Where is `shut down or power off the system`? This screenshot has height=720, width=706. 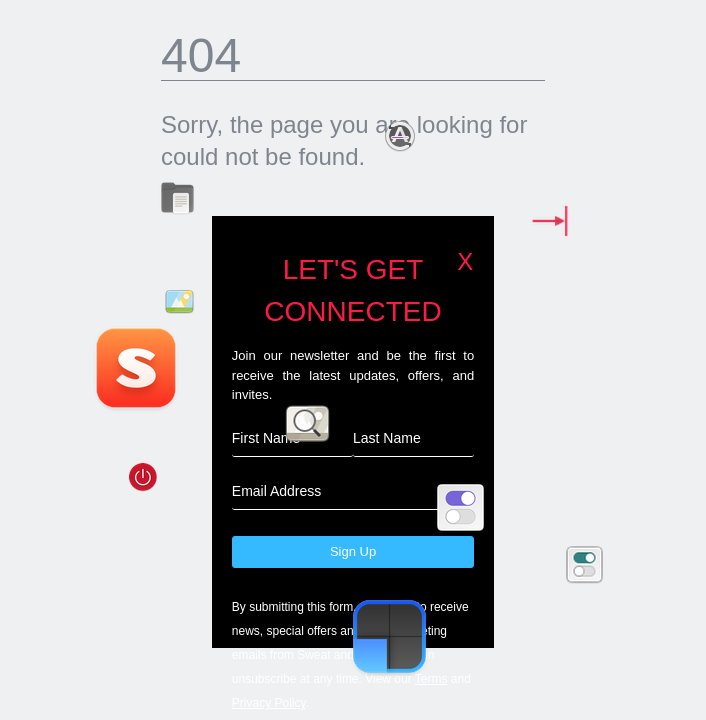 shut down or power off the system is located at coordinates (143, 477).